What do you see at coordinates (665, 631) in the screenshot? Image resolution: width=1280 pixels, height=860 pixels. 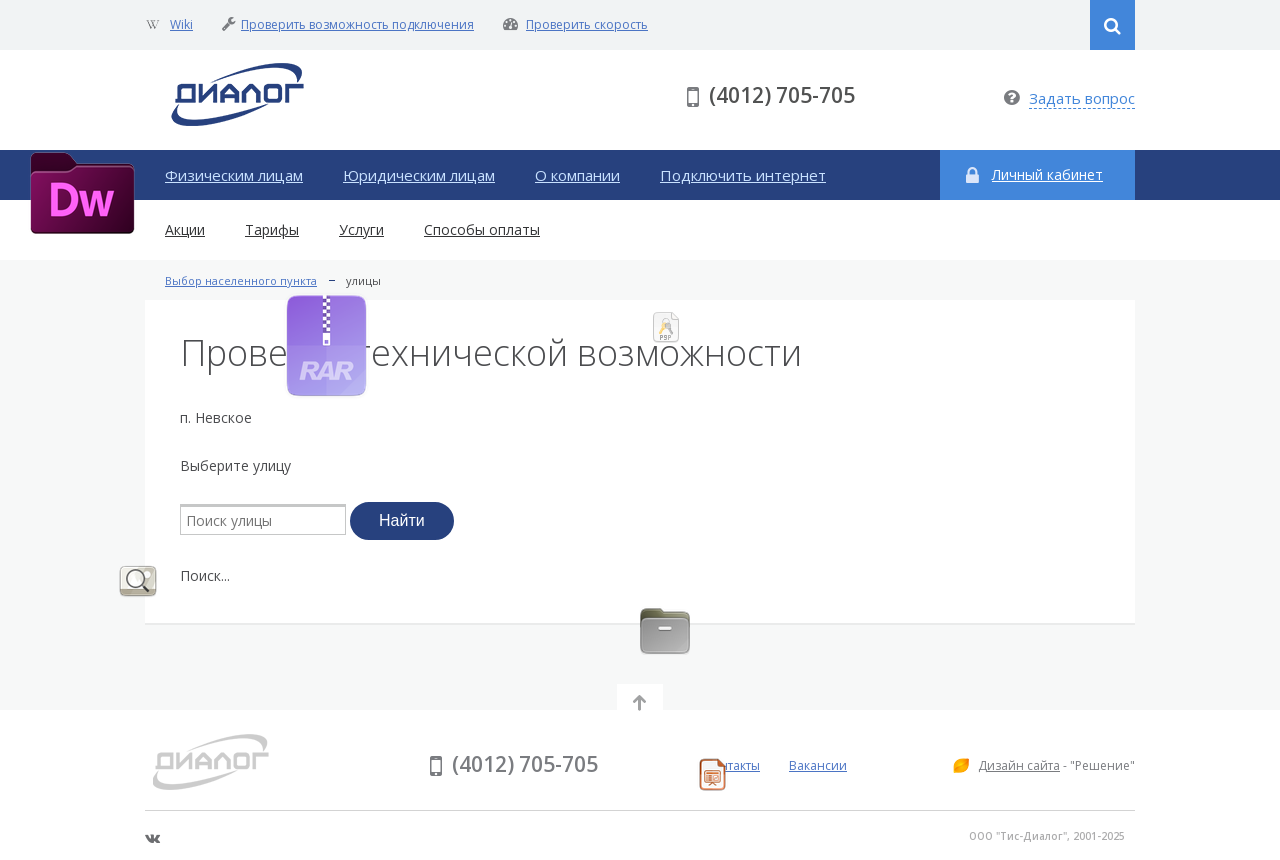 I see `open the file manager application` at bounding box center [665, 631].